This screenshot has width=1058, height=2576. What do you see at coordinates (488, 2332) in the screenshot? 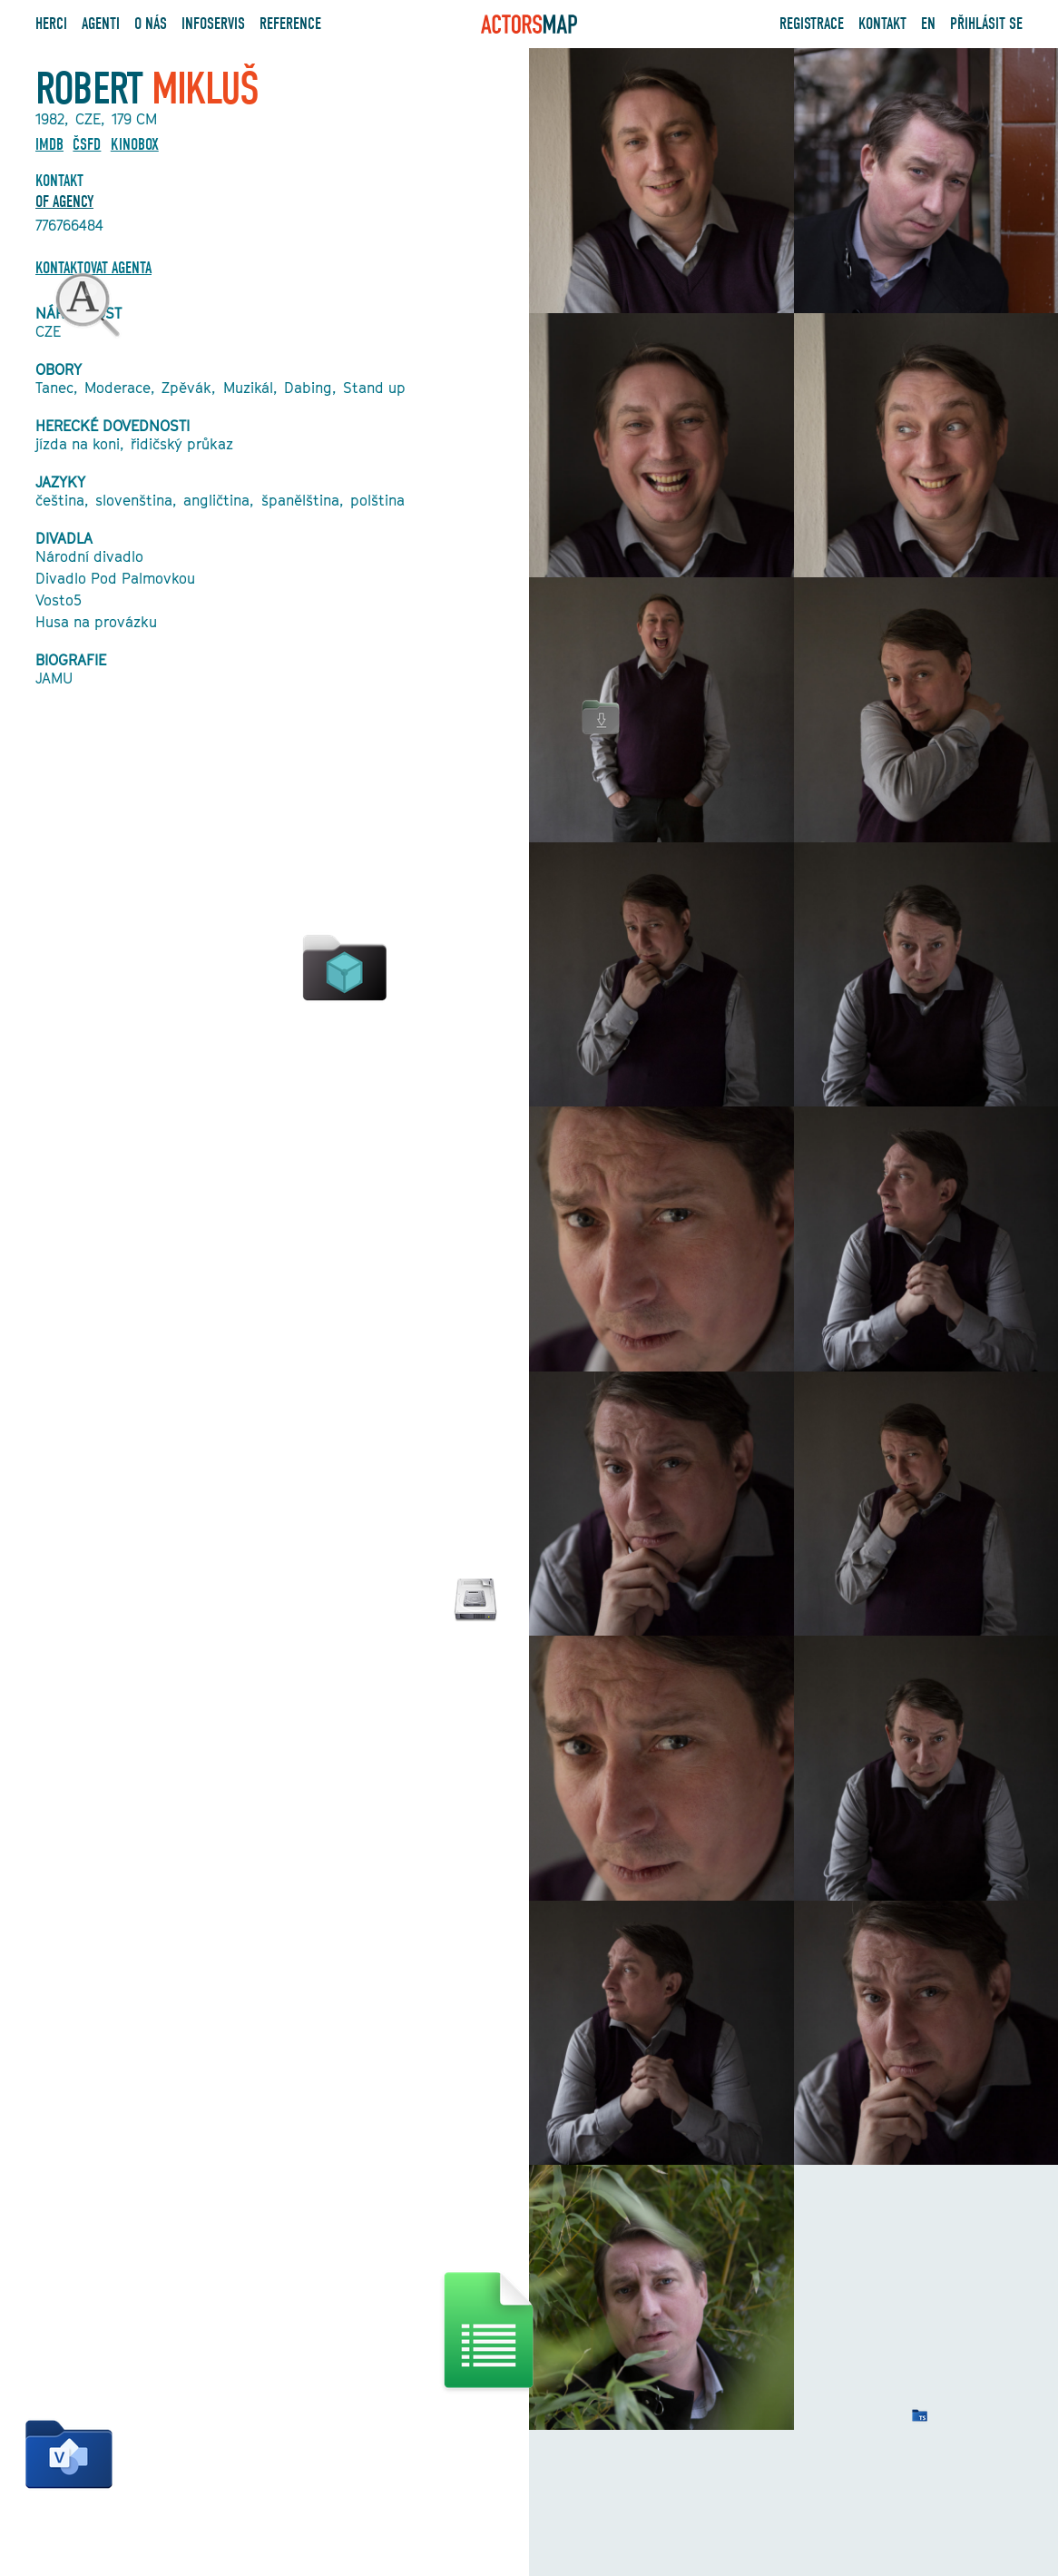
I see `google forms file or document` at bounding box center [488, 2332].